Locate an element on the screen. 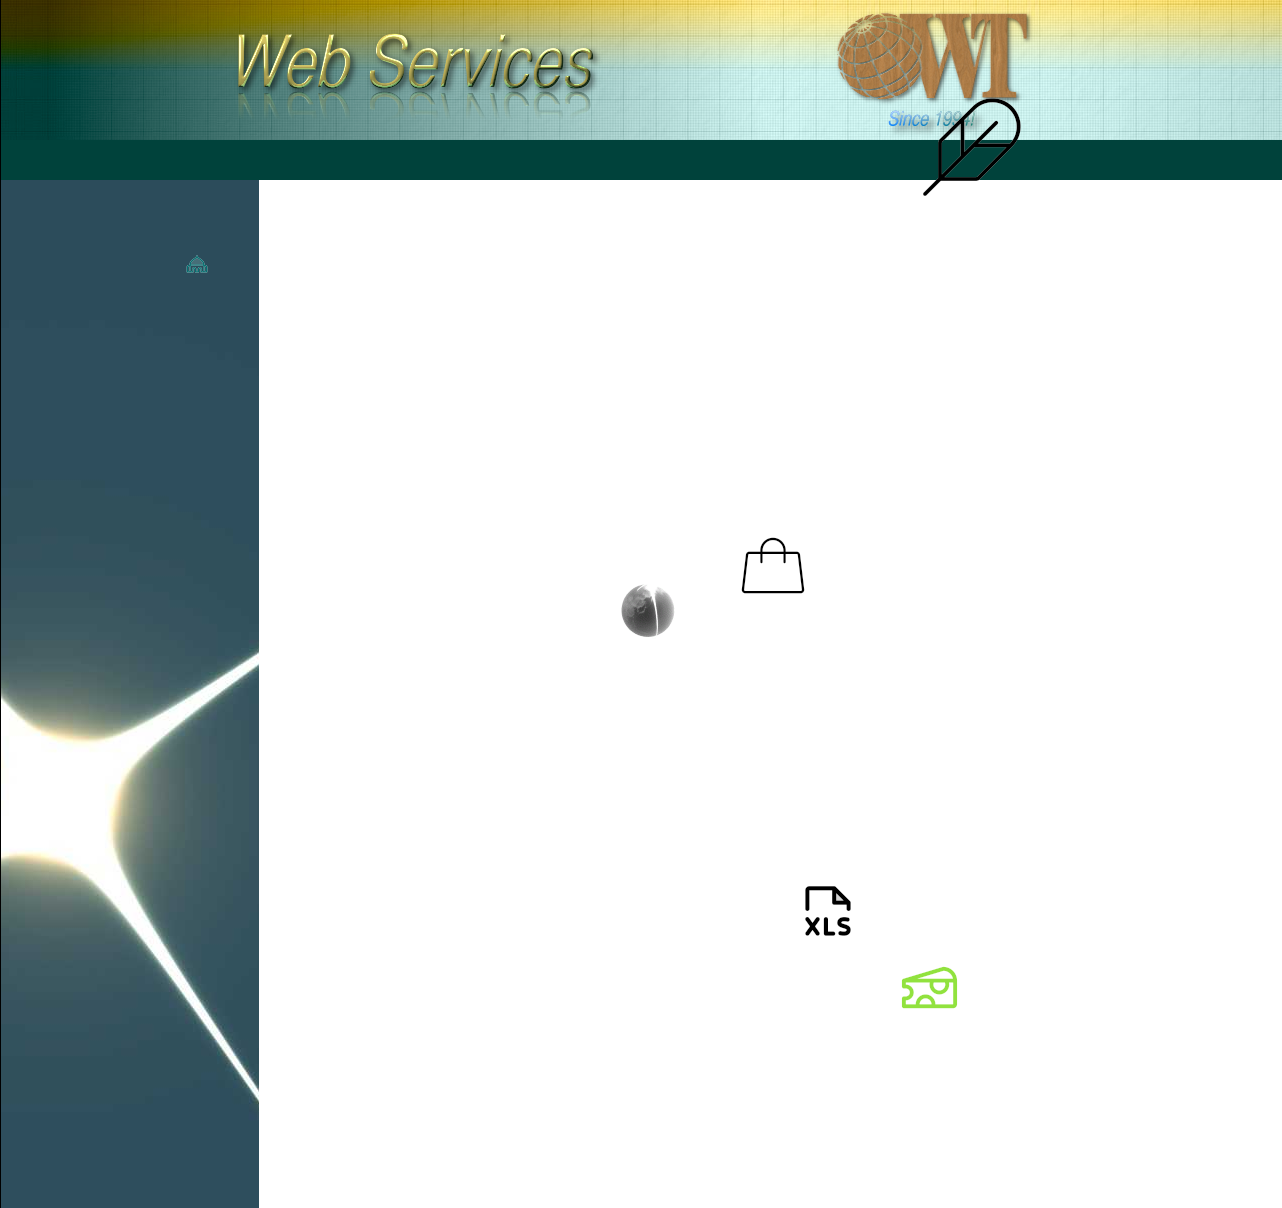 The image size is (1282, 1208). access shopping bag or cart is located at coordinates (773, 569).